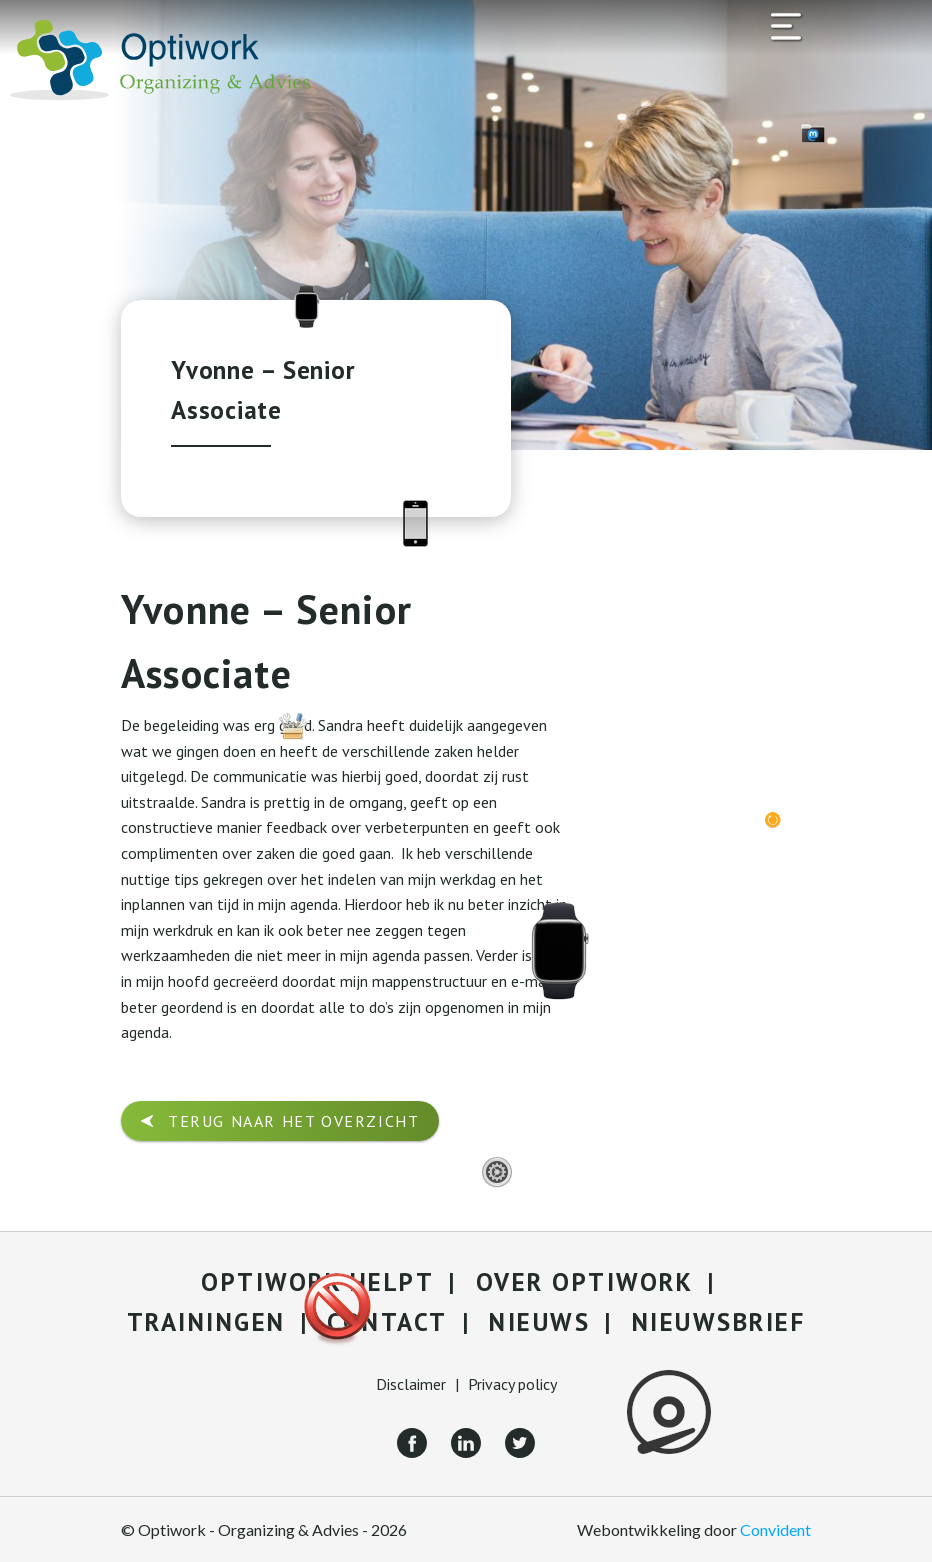 This screenshot has width=932, height=1562. What do you see at coordinates (497, 1172) in the screenshot?
I see `open settings or configuration options` at bounding box center [497, 1172].